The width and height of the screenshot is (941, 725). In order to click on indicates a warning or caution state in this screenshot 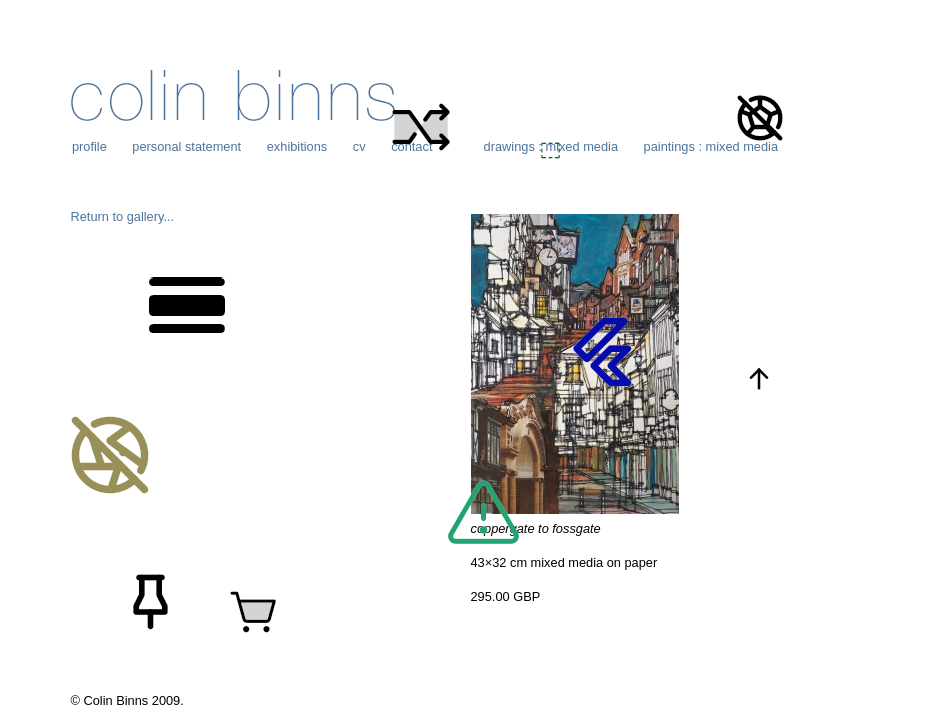, I will do `click(483, 513)`.